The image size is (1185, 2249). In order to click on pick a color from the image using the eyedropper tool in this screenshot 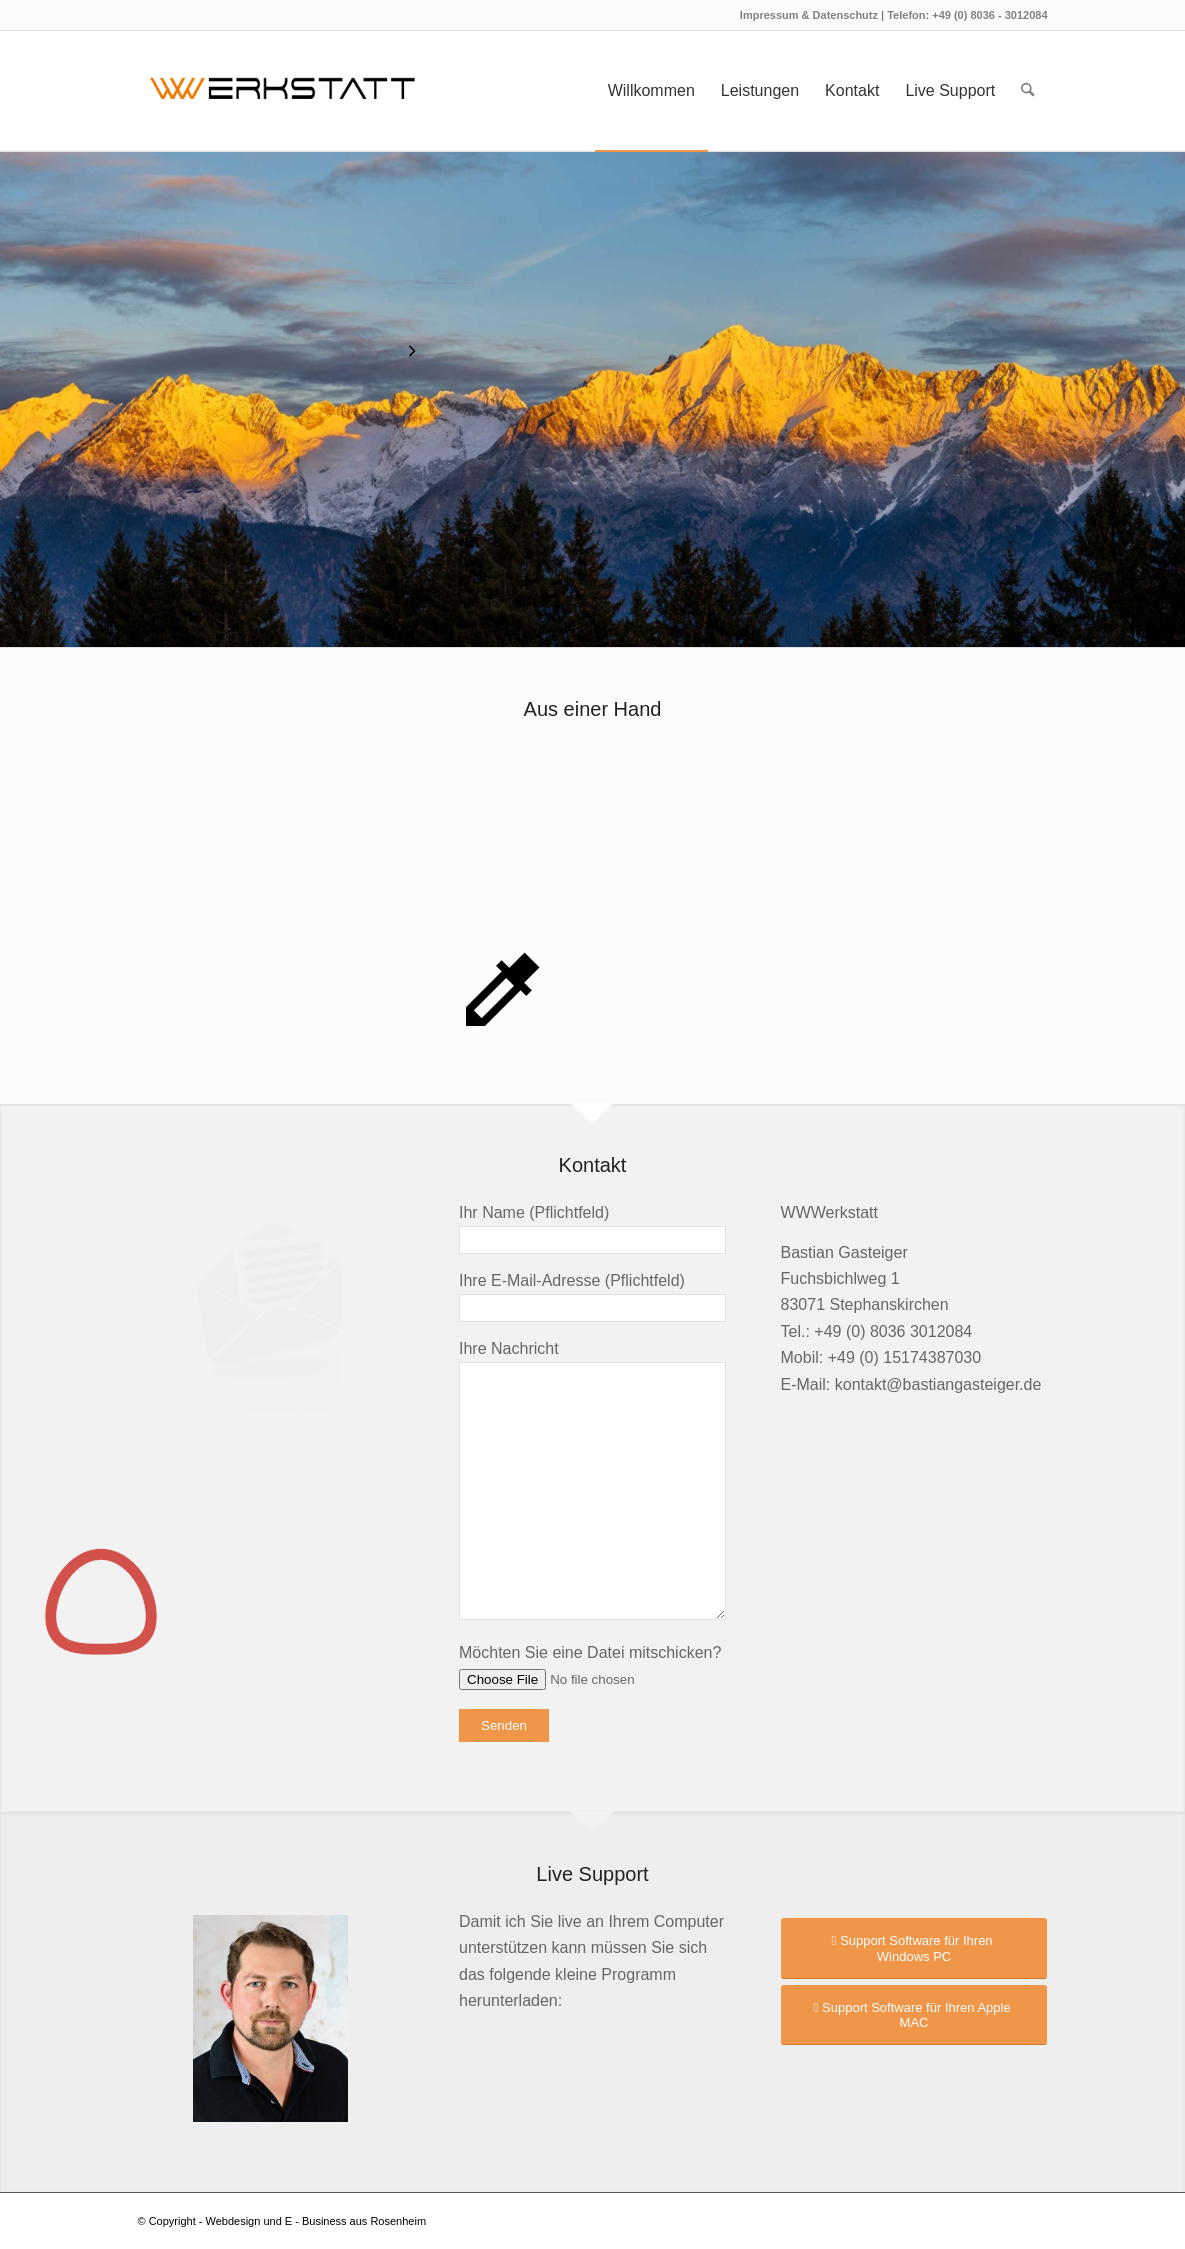, I will do `click(502, 990)`.